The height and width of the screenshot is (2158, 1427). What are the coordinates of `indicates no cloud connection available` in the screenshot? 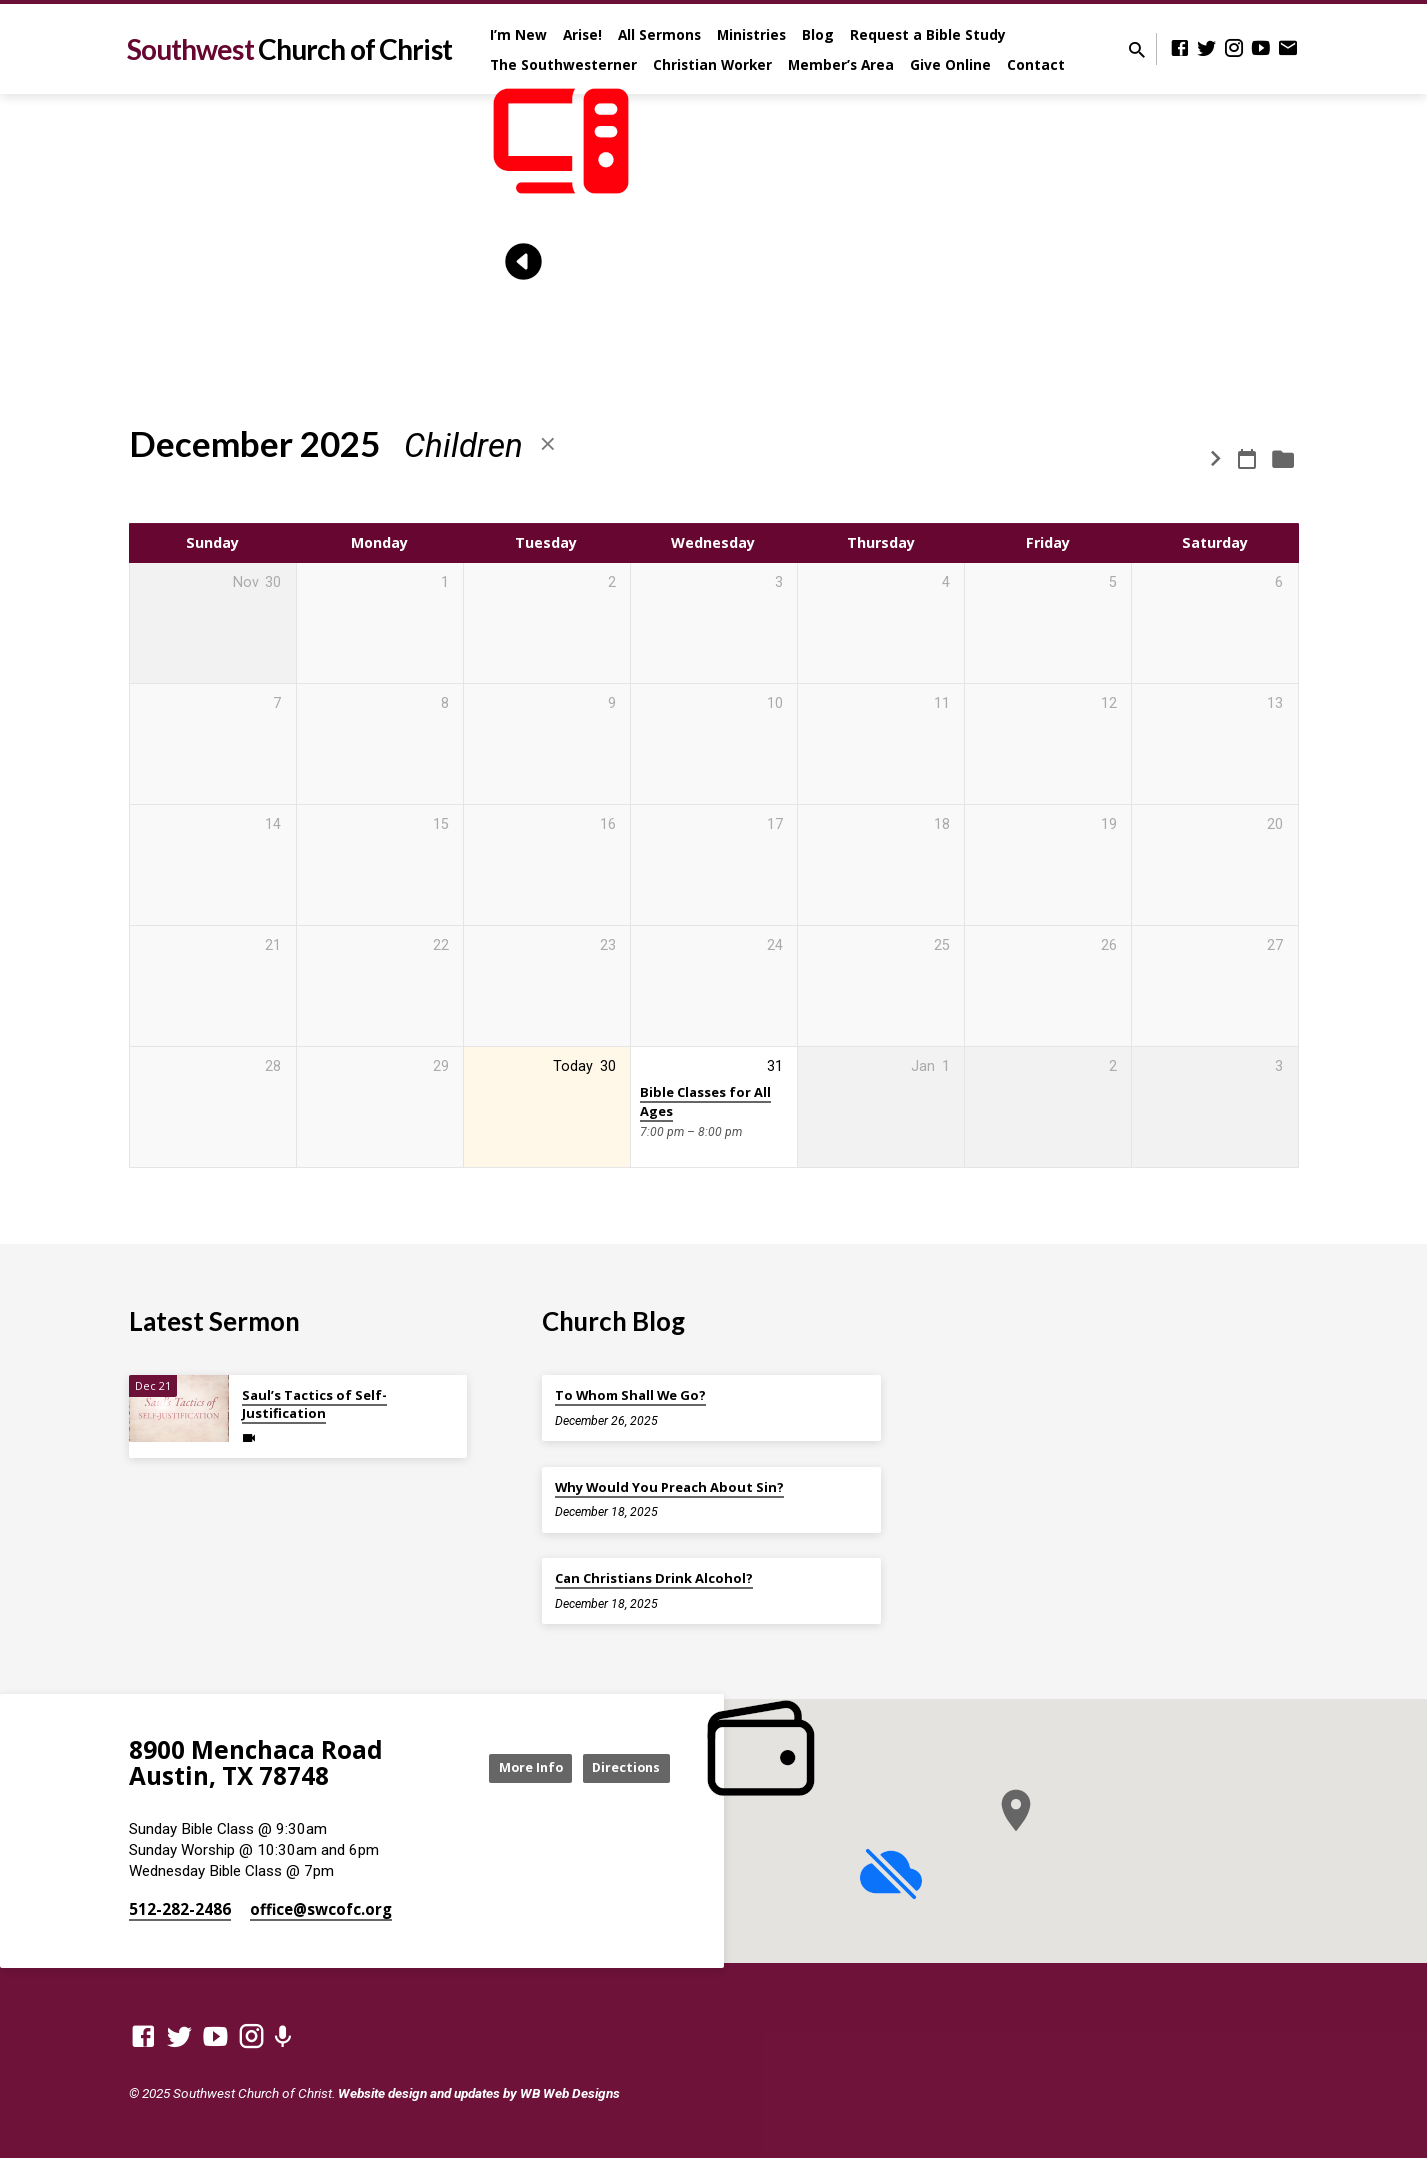 It's located at (891, 1874).